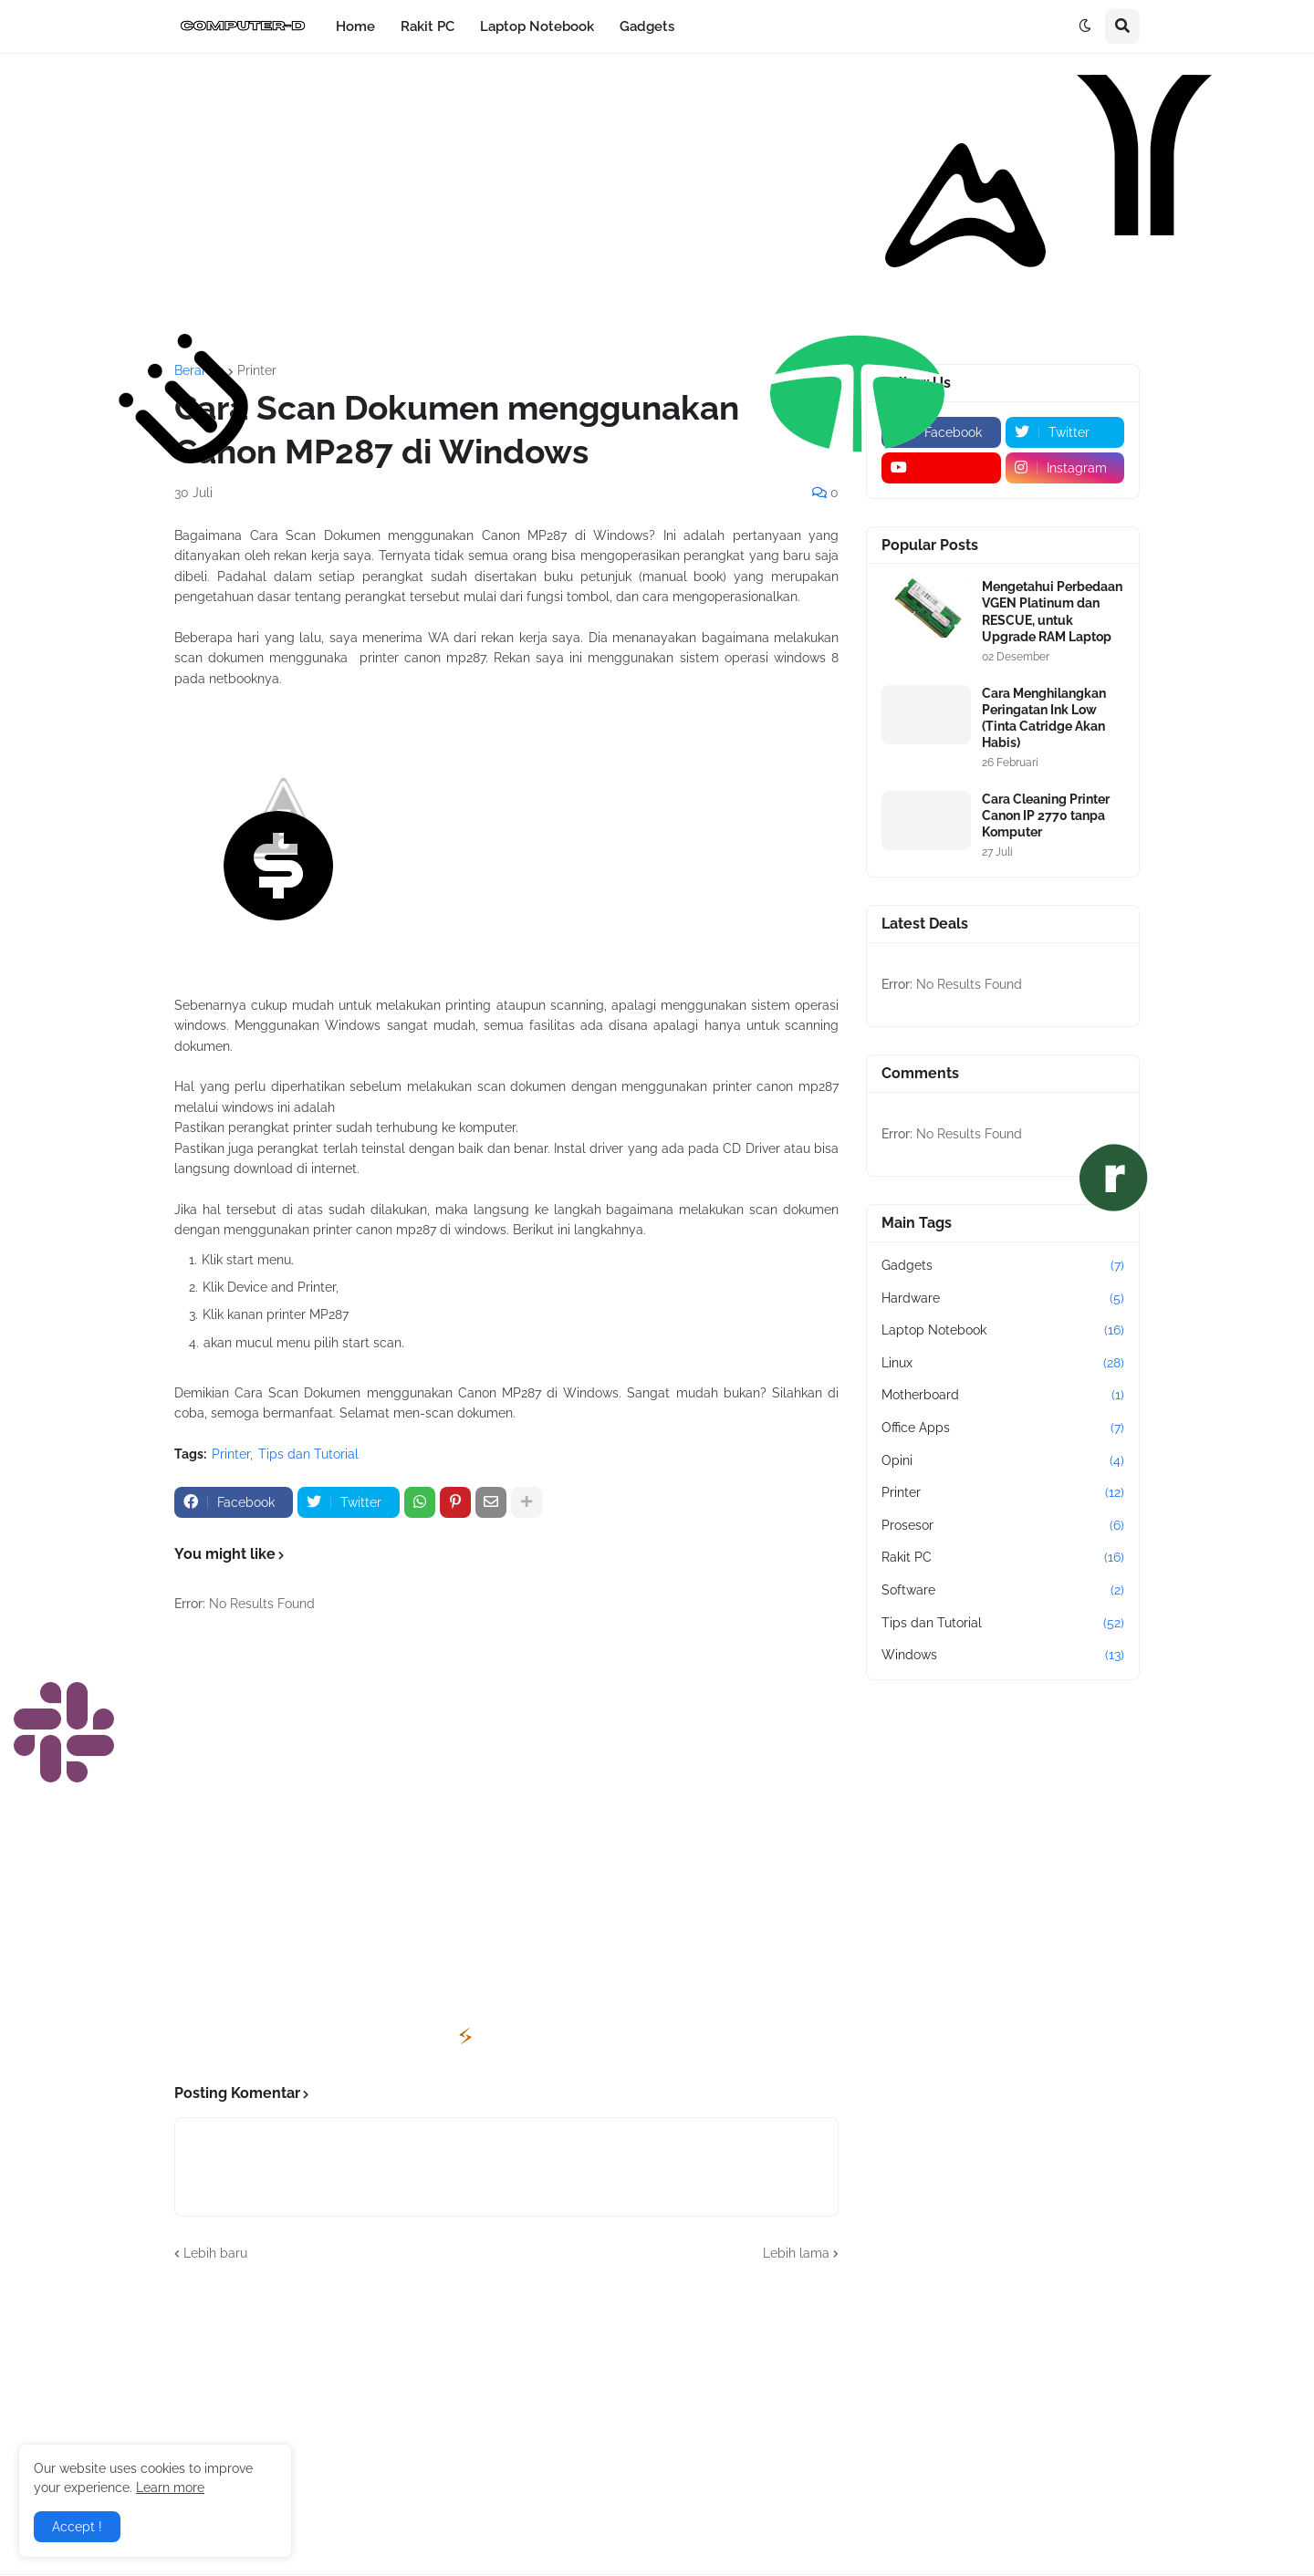  Describe the element at coordinates (857, 393) in the screenshot. I see `tata group company logo` at that location.